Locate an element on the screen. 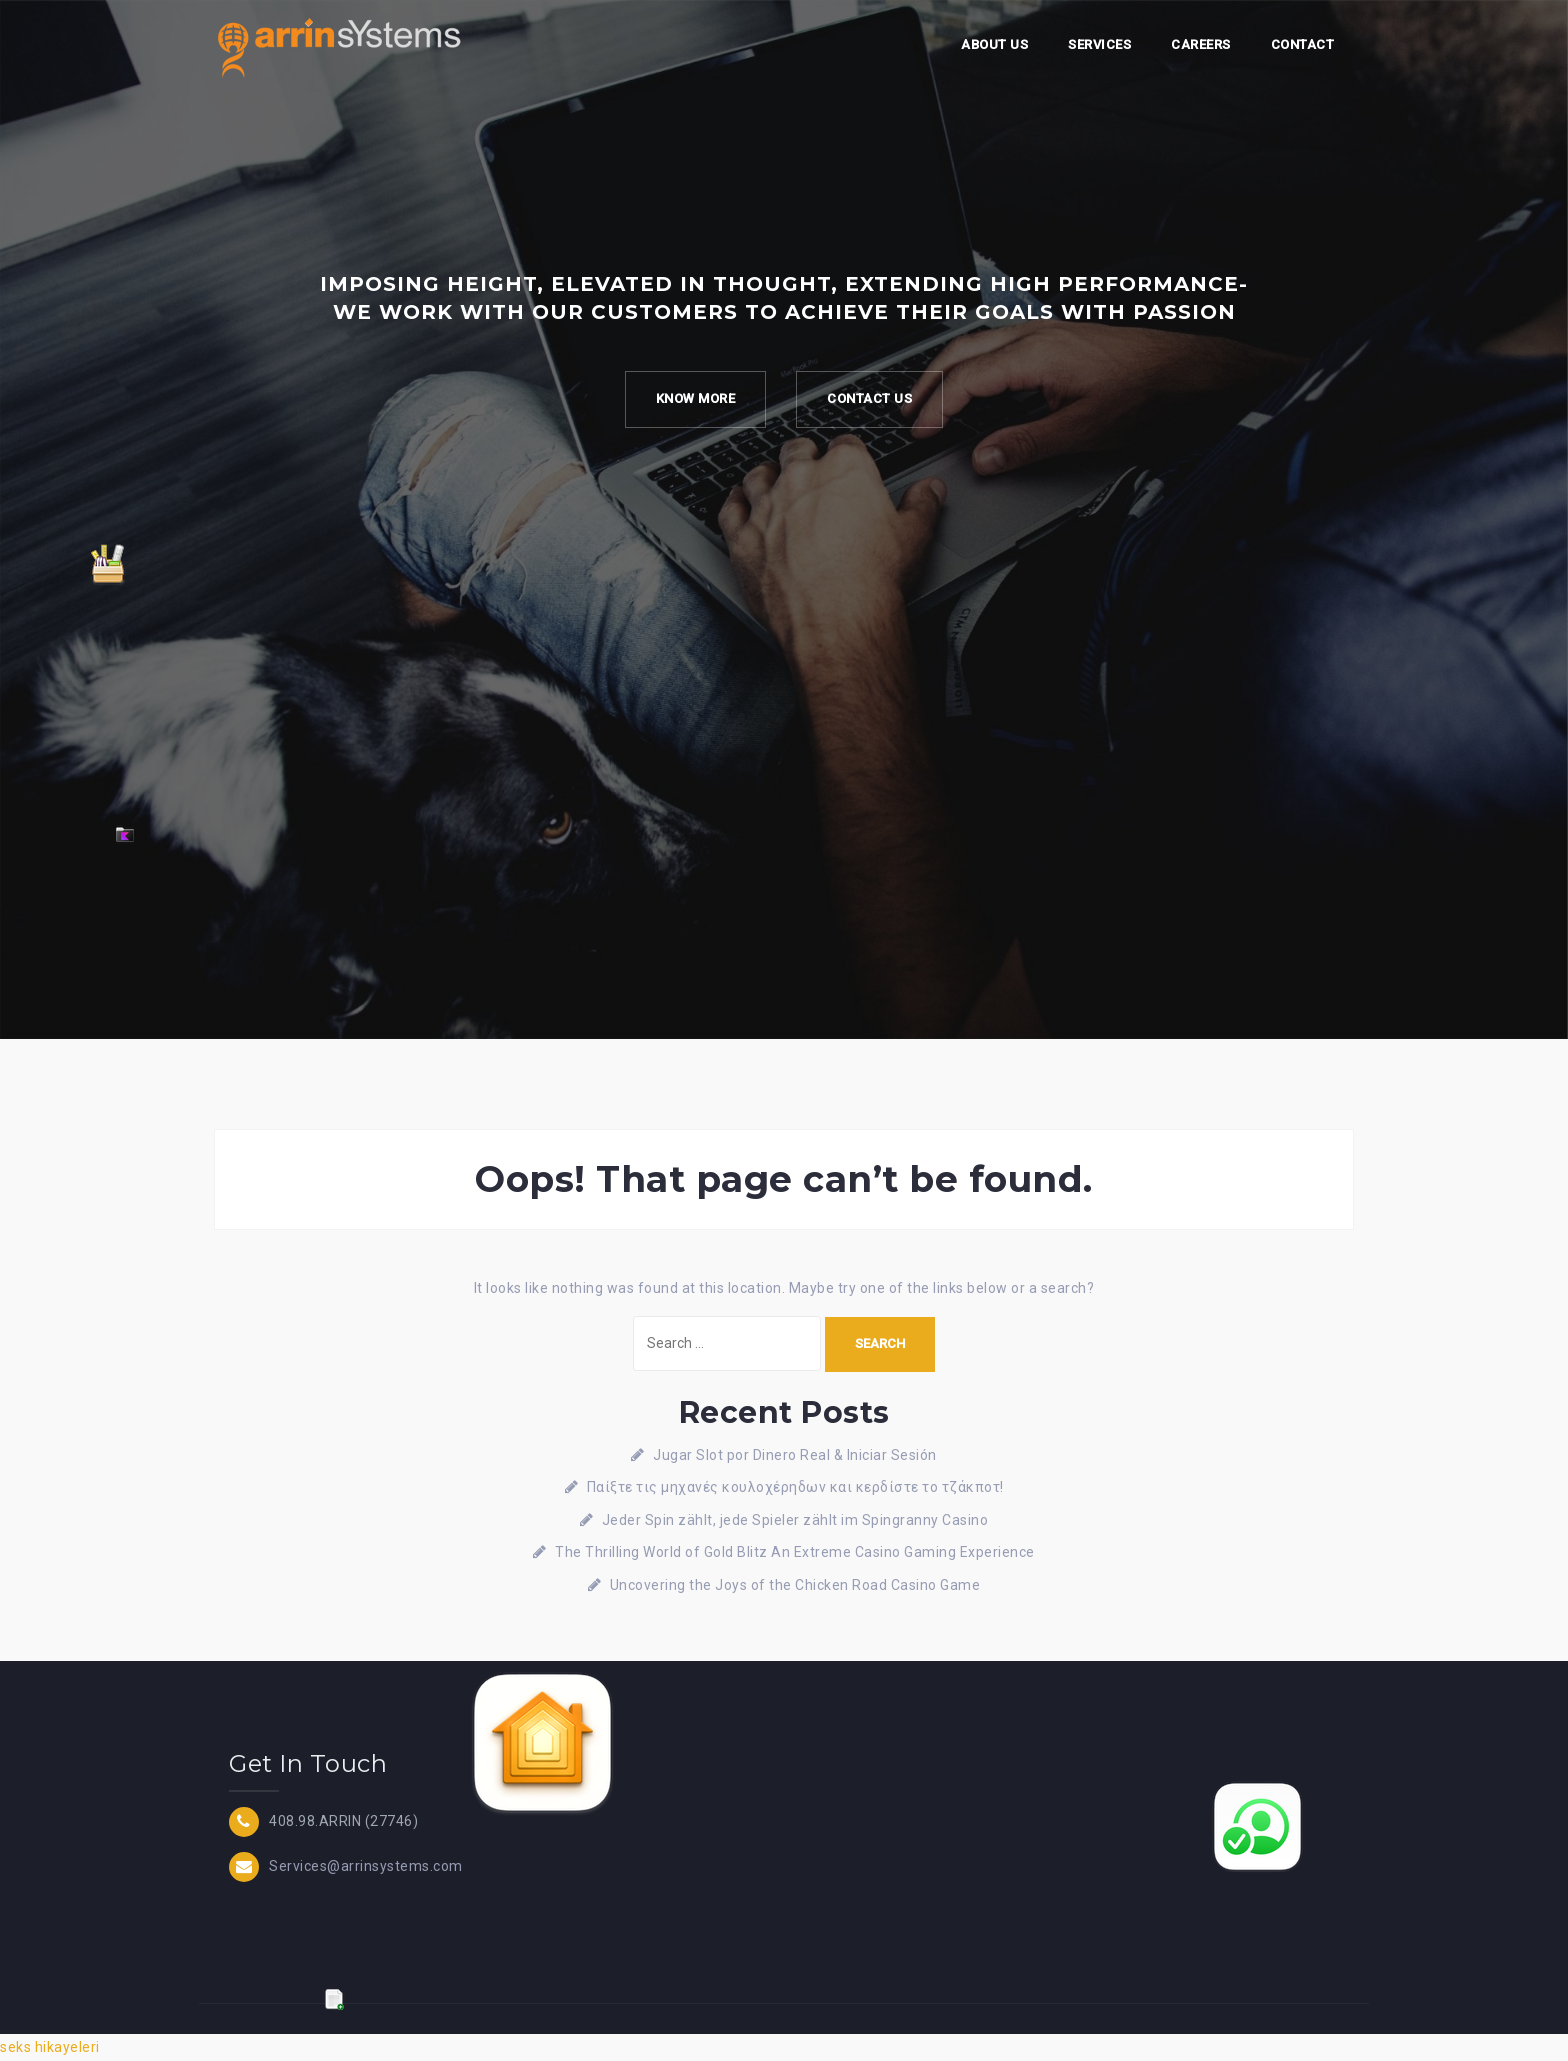 The image size is (1568, 2061). access miscellaneous or uncategorized applications is located at coordinates (108, 564).